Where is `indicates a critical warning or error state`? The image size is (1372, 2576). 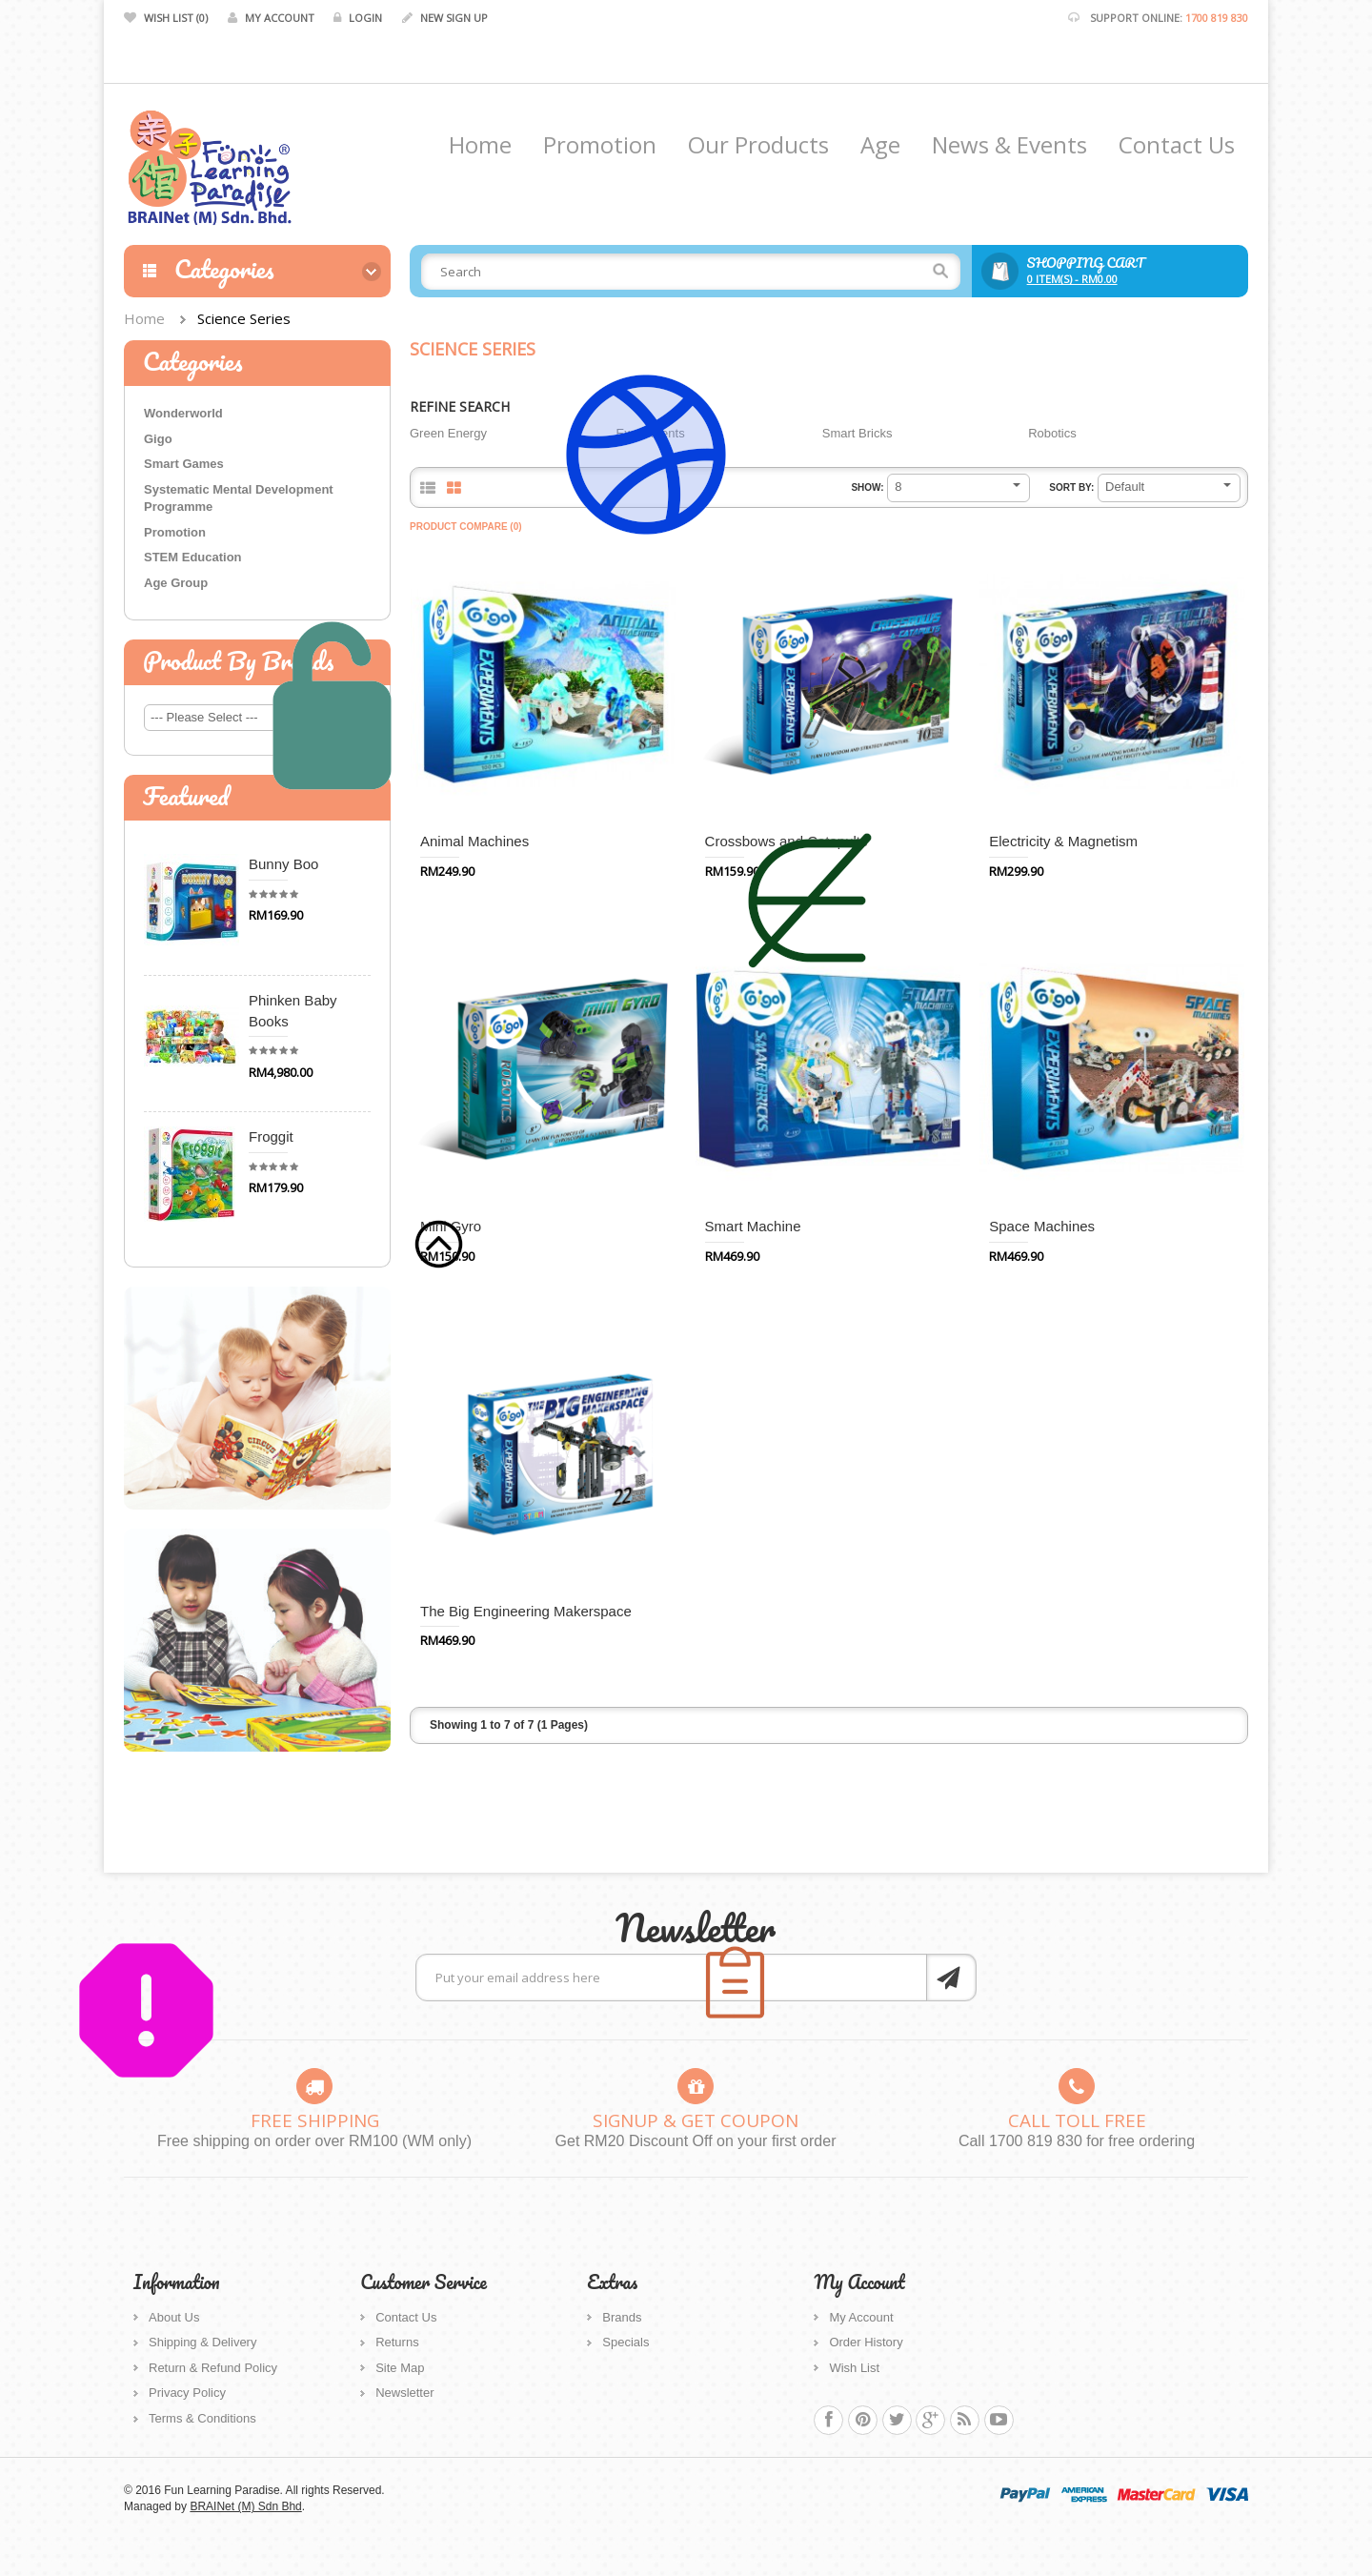 indicates a critical warning or error state is located at coordinates (146, 2010).